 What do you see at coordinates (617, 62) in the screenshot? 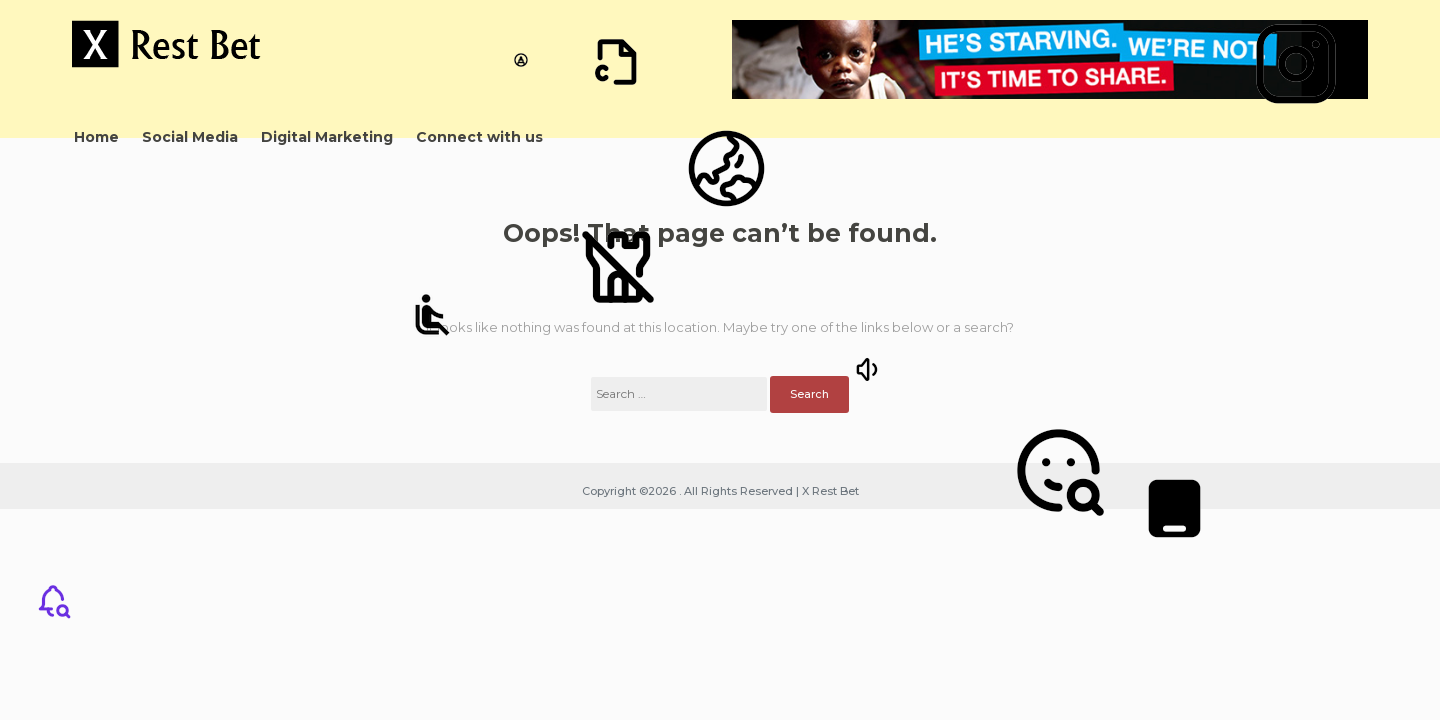
I see `open a C programming language file` at bounding box center [617, 62].